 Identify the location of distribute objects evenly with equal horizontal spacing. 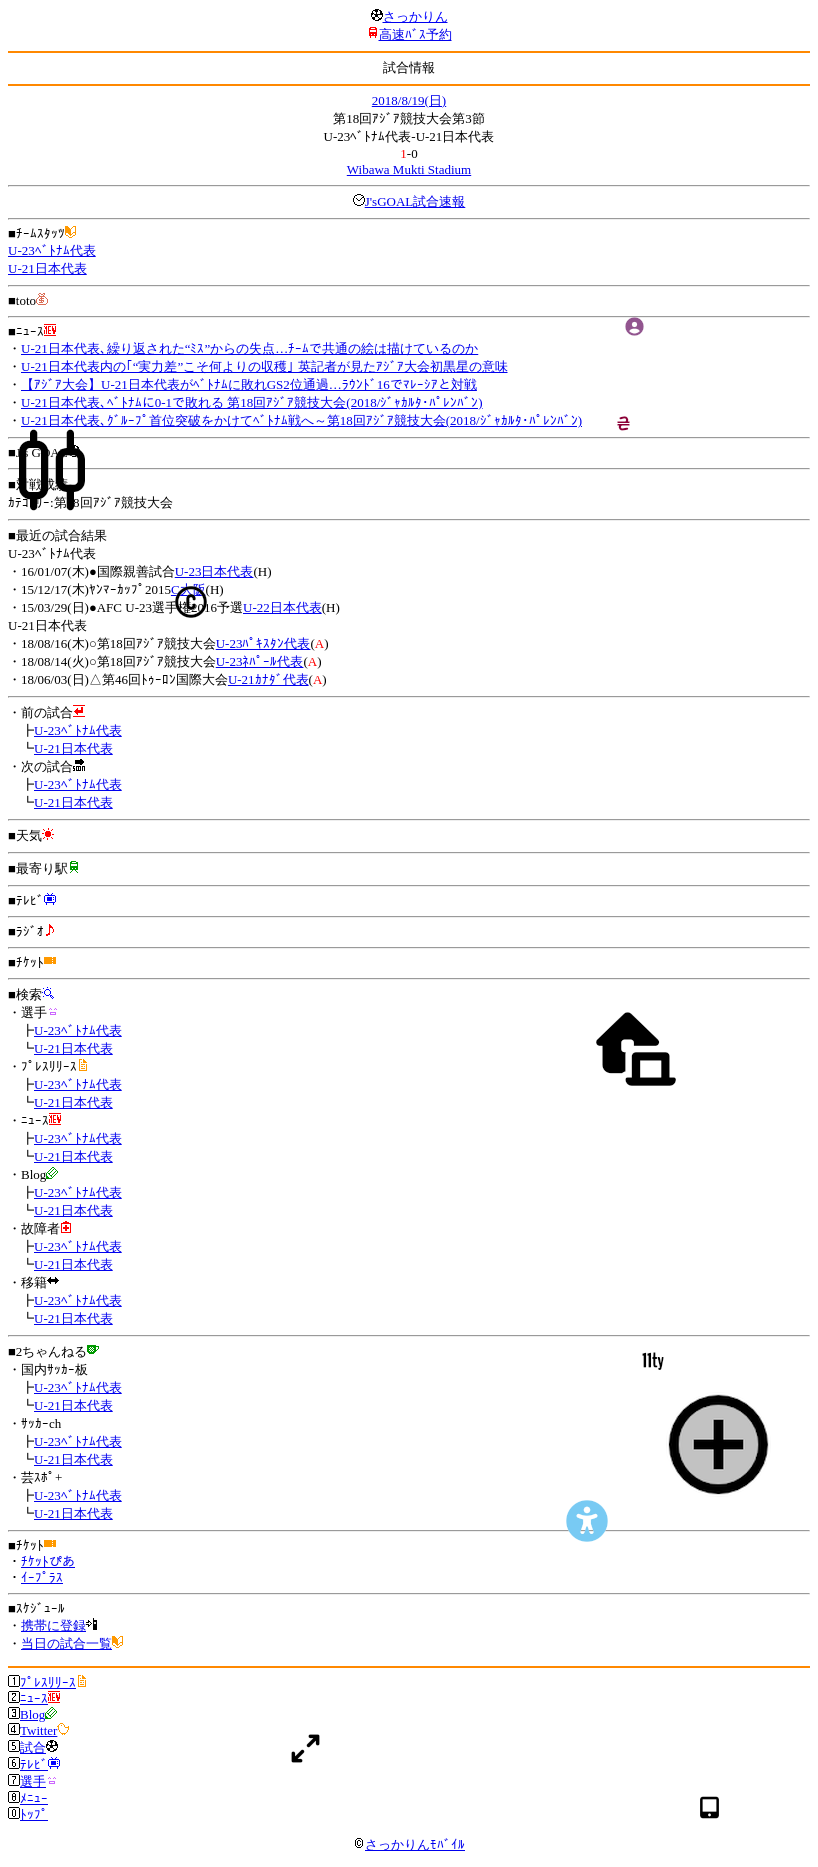
(52, 470).